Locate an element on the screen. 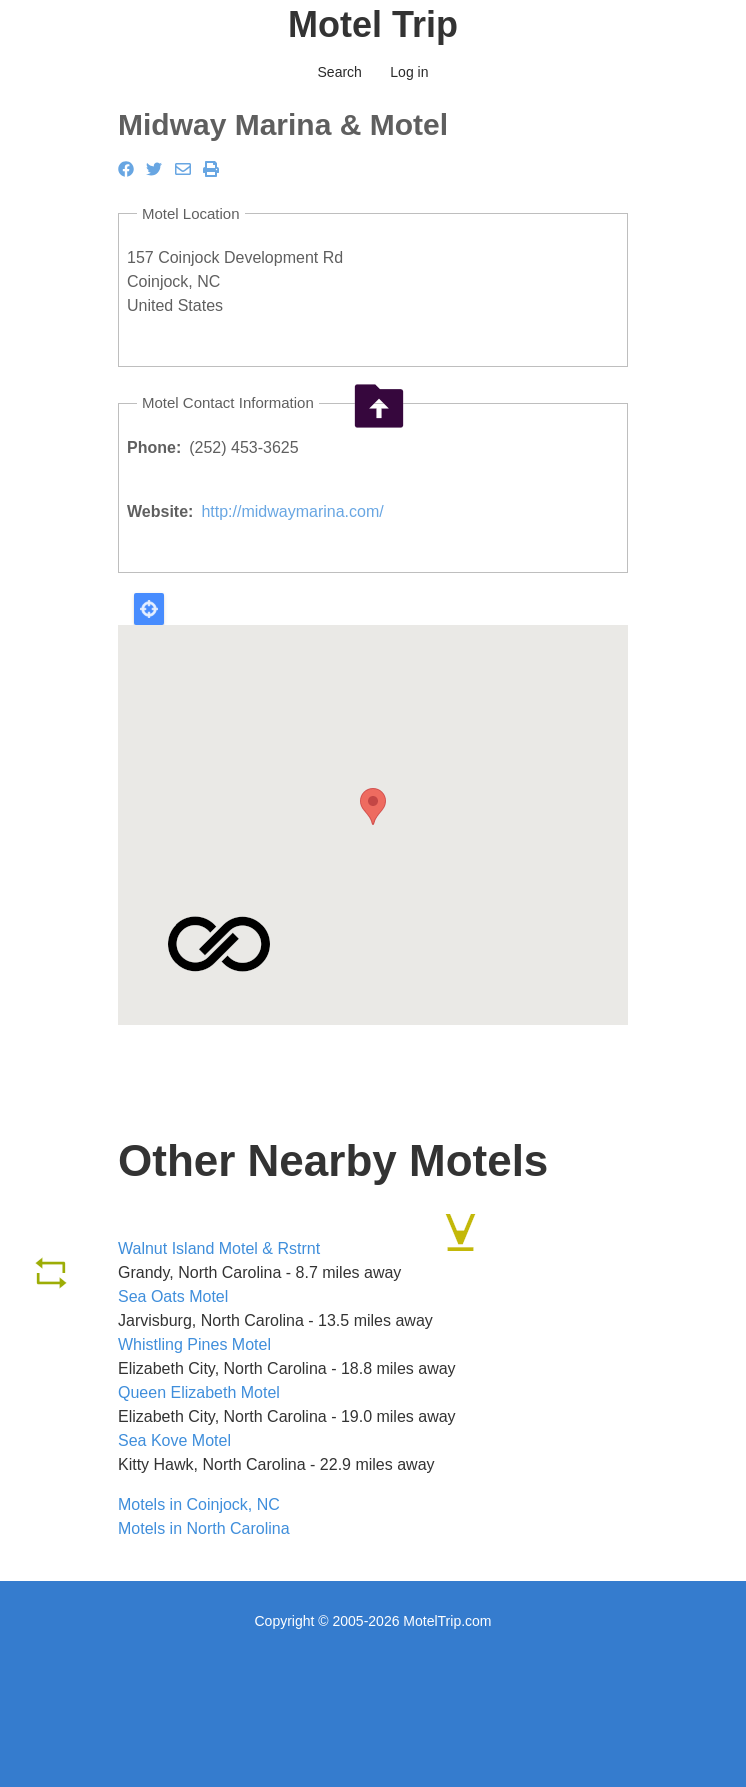 The image size is (746, 1787). enable repeat playback mode is located at coordinates (51, 1273).